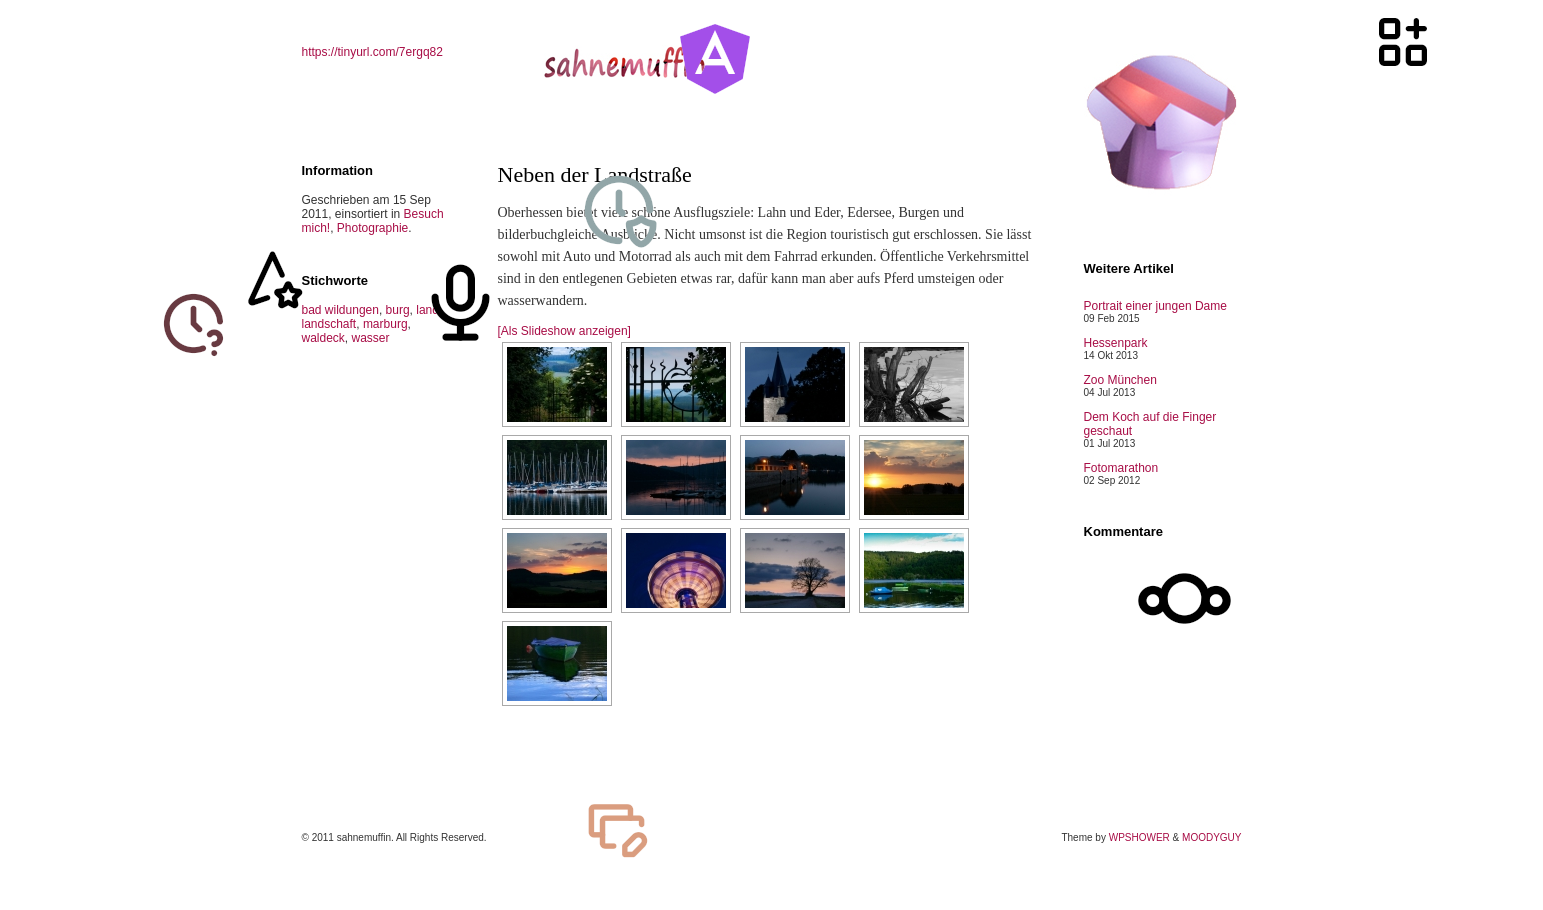 Image resolution: width=1543 pixels, height=910 pixels. What do you see at coordinates (272, 278) in the screenshot?
I see `mark current navigation as favorite` at bounding box center [272, 278].